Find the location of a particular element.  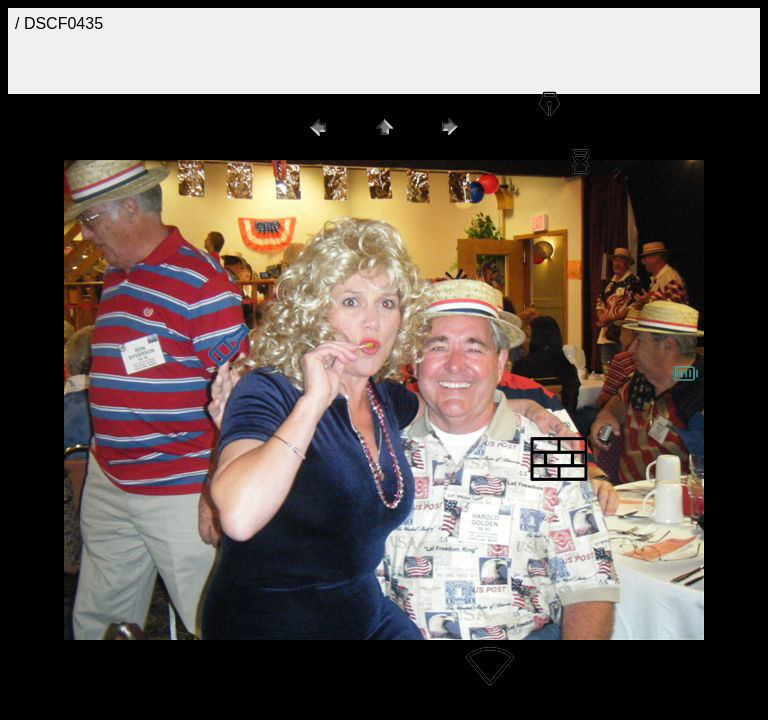

indicates a process just started with most time remaining is located at coordinates (580, 161).